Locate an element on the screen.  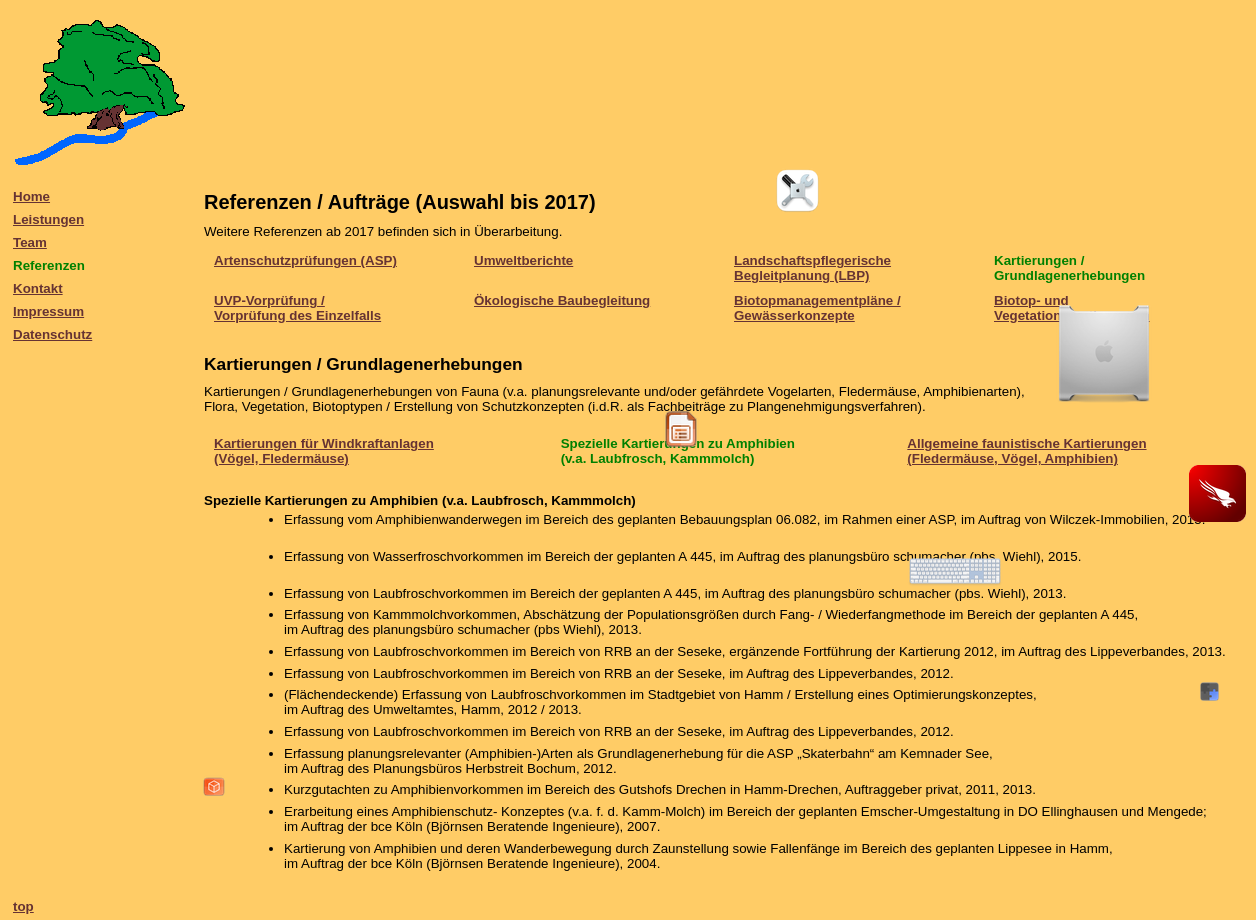
connect a bluetooth keyboard is located at coordinates (955, 571).